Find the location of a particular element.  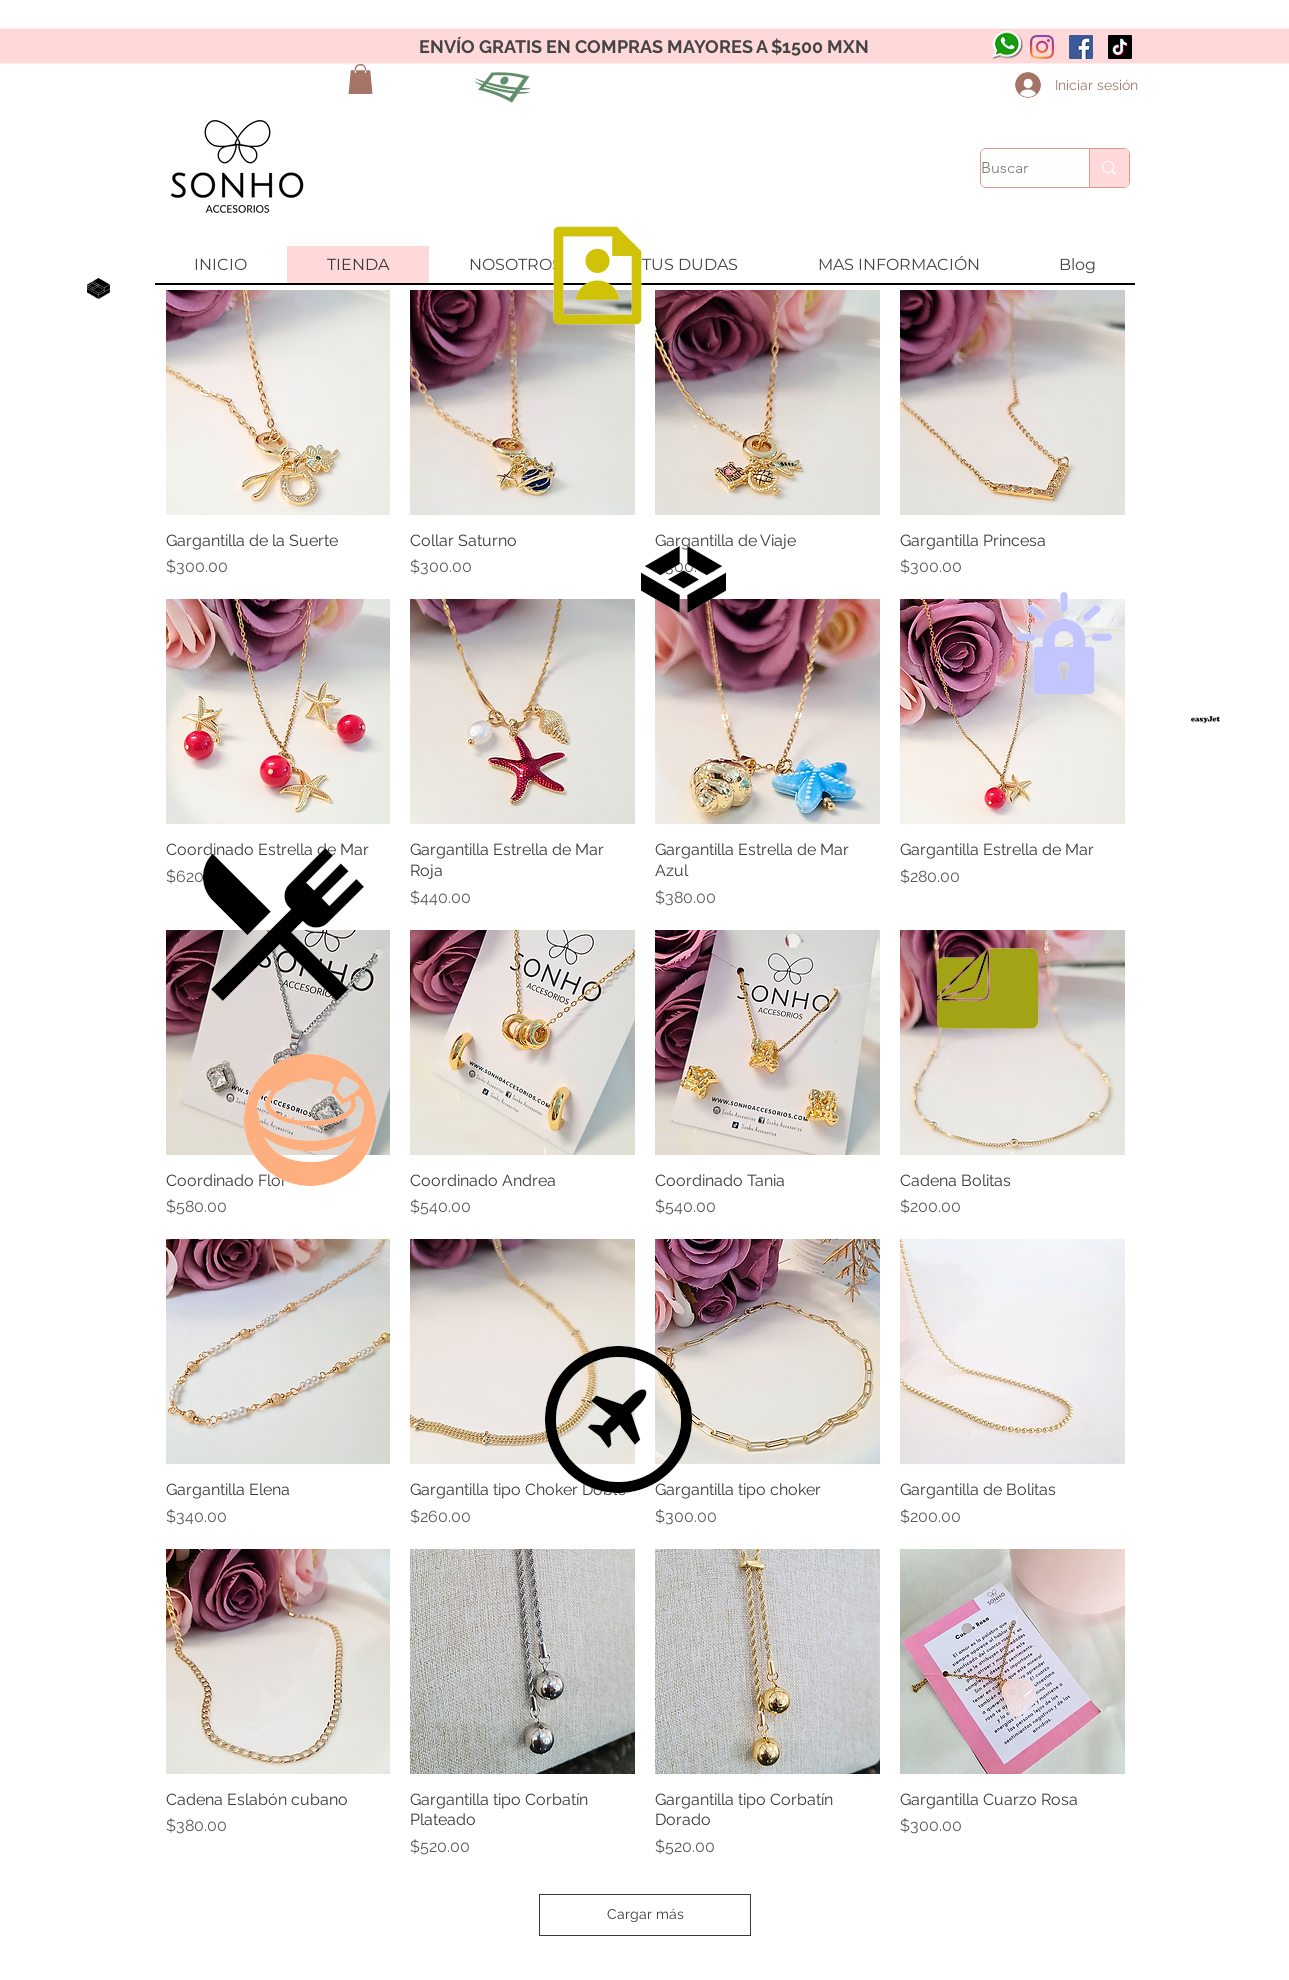

open the mealie recipe manager app is located at coordinates (283, 924).